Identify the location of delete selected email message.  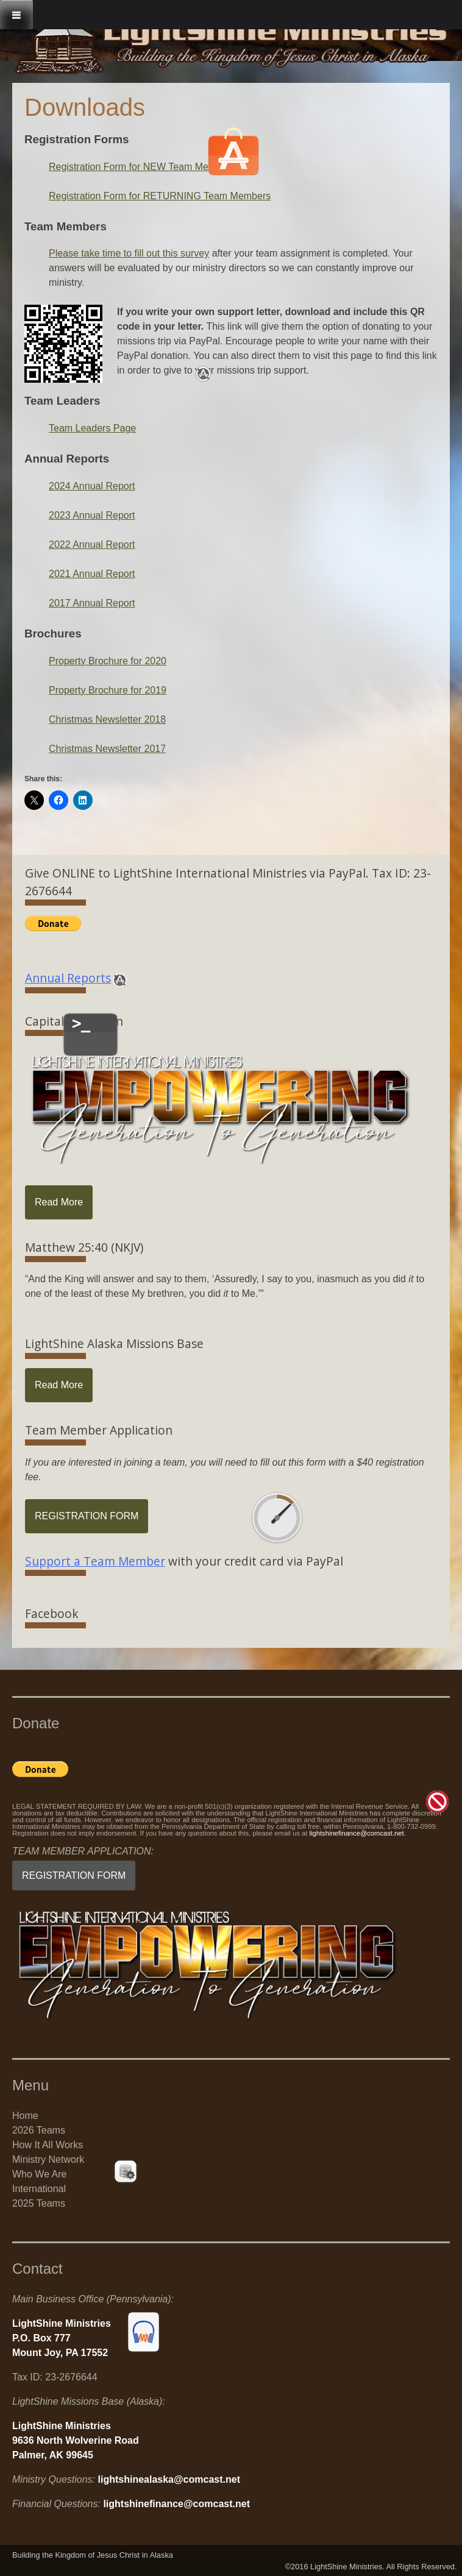
(437, 1801).